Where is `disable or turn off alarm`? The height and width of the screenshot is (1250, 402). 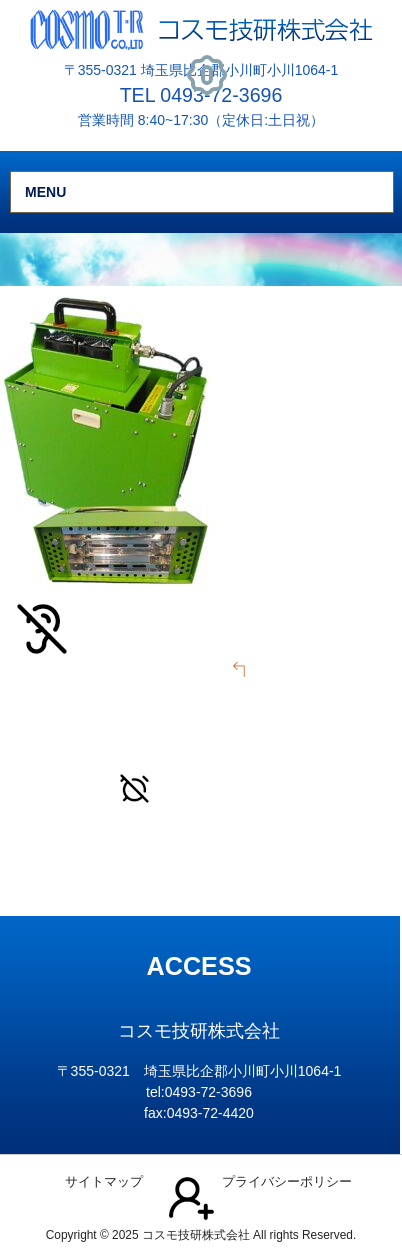
disable or turn off alarm is located at coordinates (134, 788).